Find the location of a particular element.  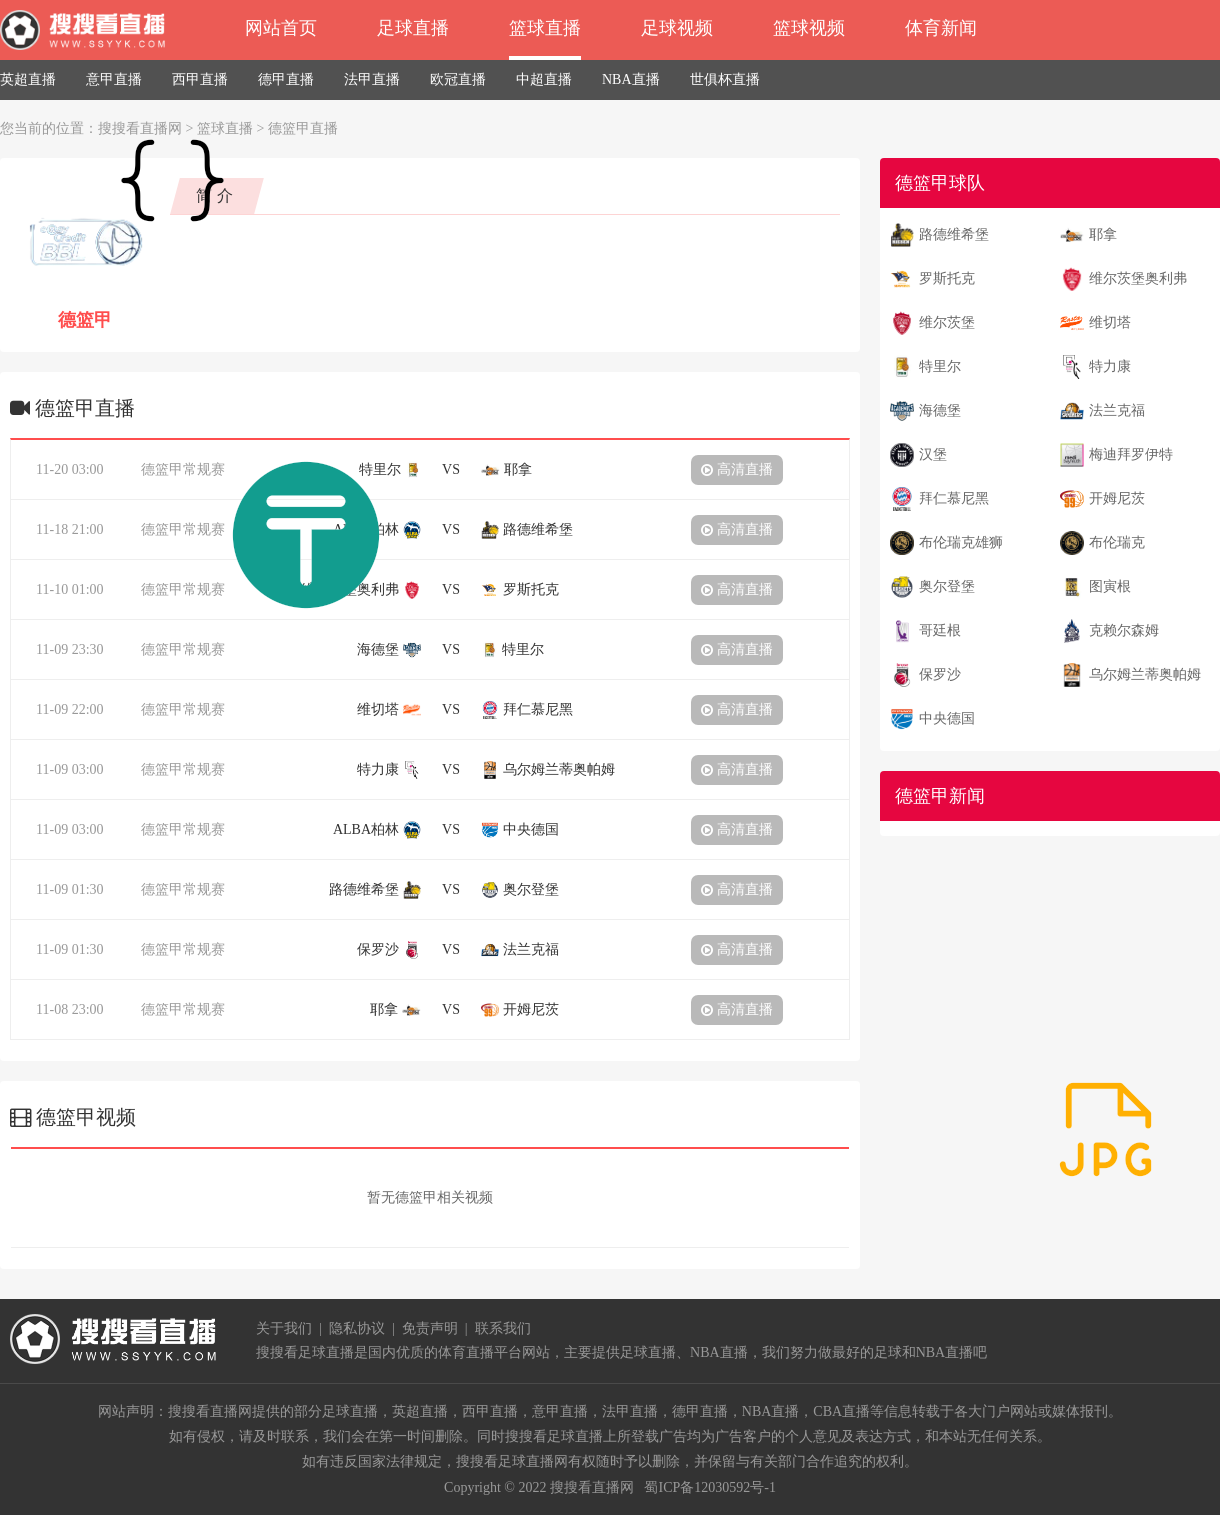

view or edit code is located at coordinates (172, 180).